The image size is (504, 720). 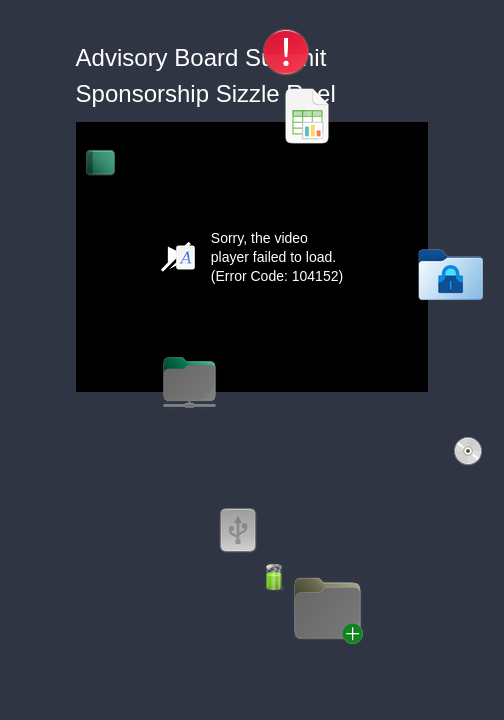 I want to click on create a new folder, so click(x=327, y=608).